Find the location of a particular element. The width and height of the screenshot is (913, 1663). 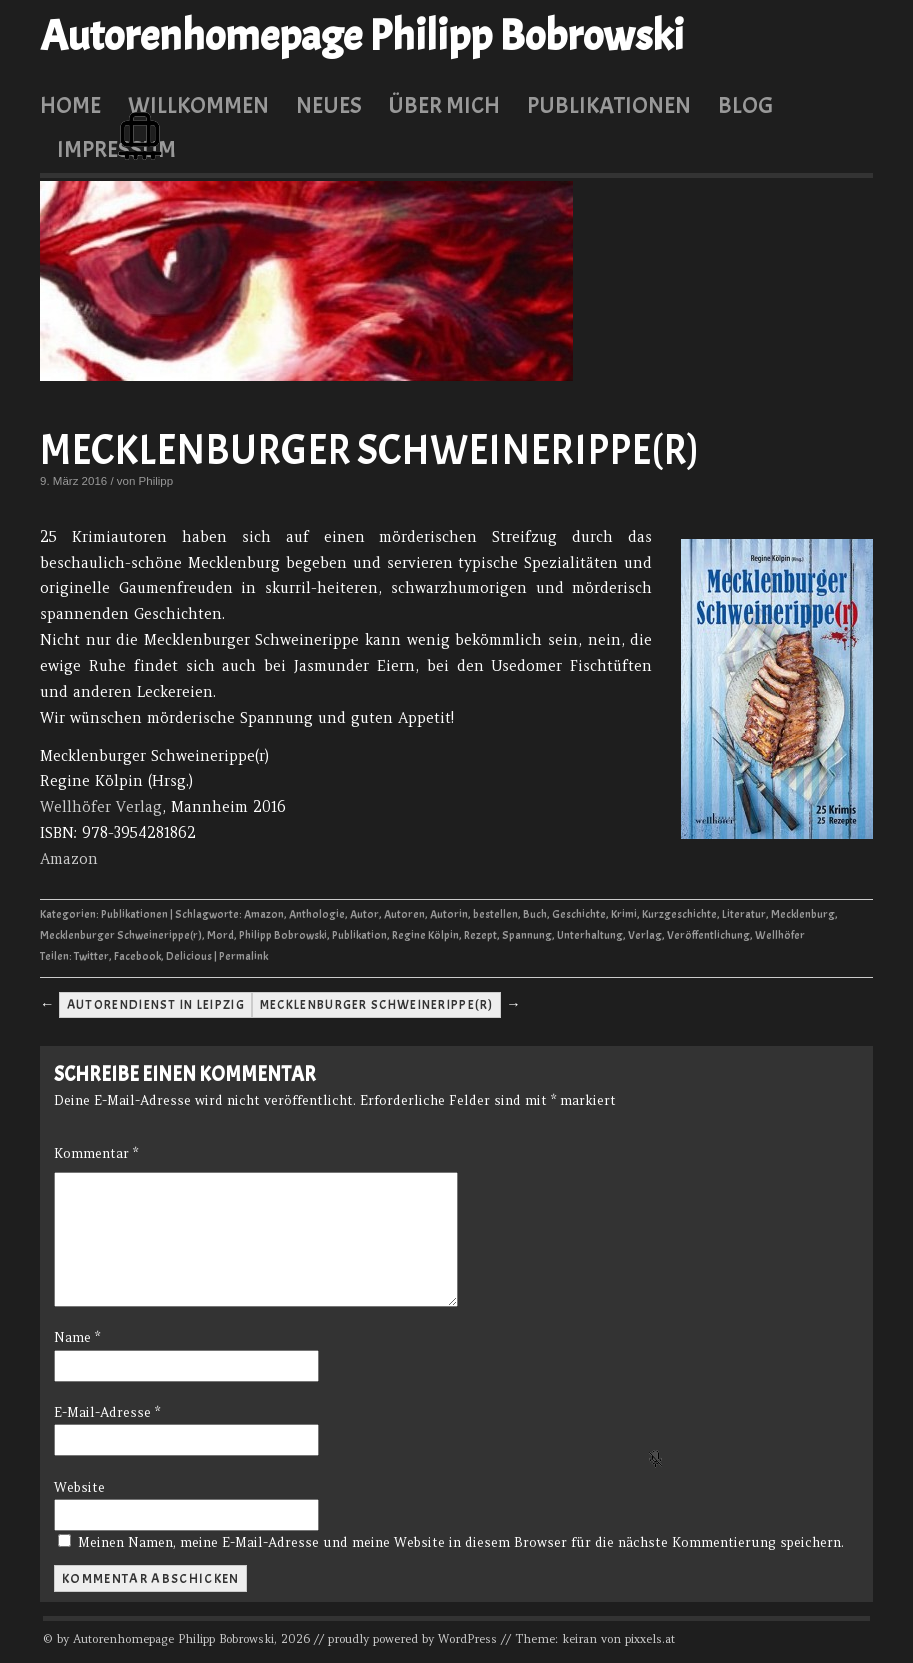

mute your microphone is located at coordinates (655, 1458).